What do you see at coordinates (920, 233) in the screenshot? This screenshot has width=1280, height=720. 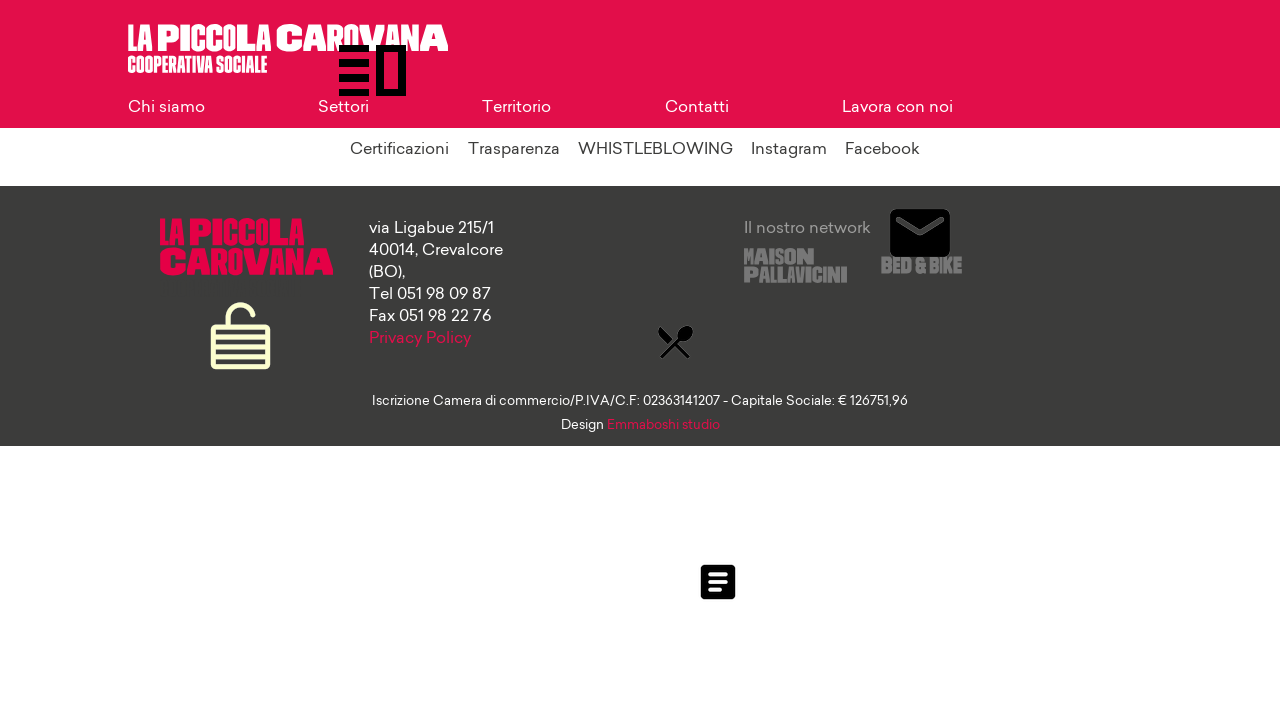 I see `open your email inbox` at bounding box center [920, 233].